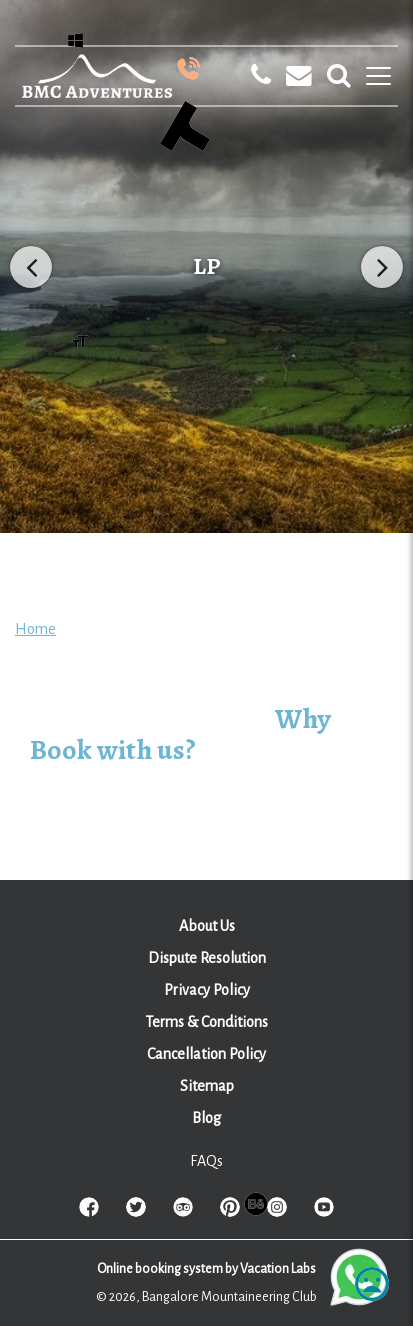 This screenshot has width=413, height=1326. What do you see at coordinates (256, 1204) in the screenshot?
I see `visit Behance profile or portfolio` at bounding box center [256, 1204].